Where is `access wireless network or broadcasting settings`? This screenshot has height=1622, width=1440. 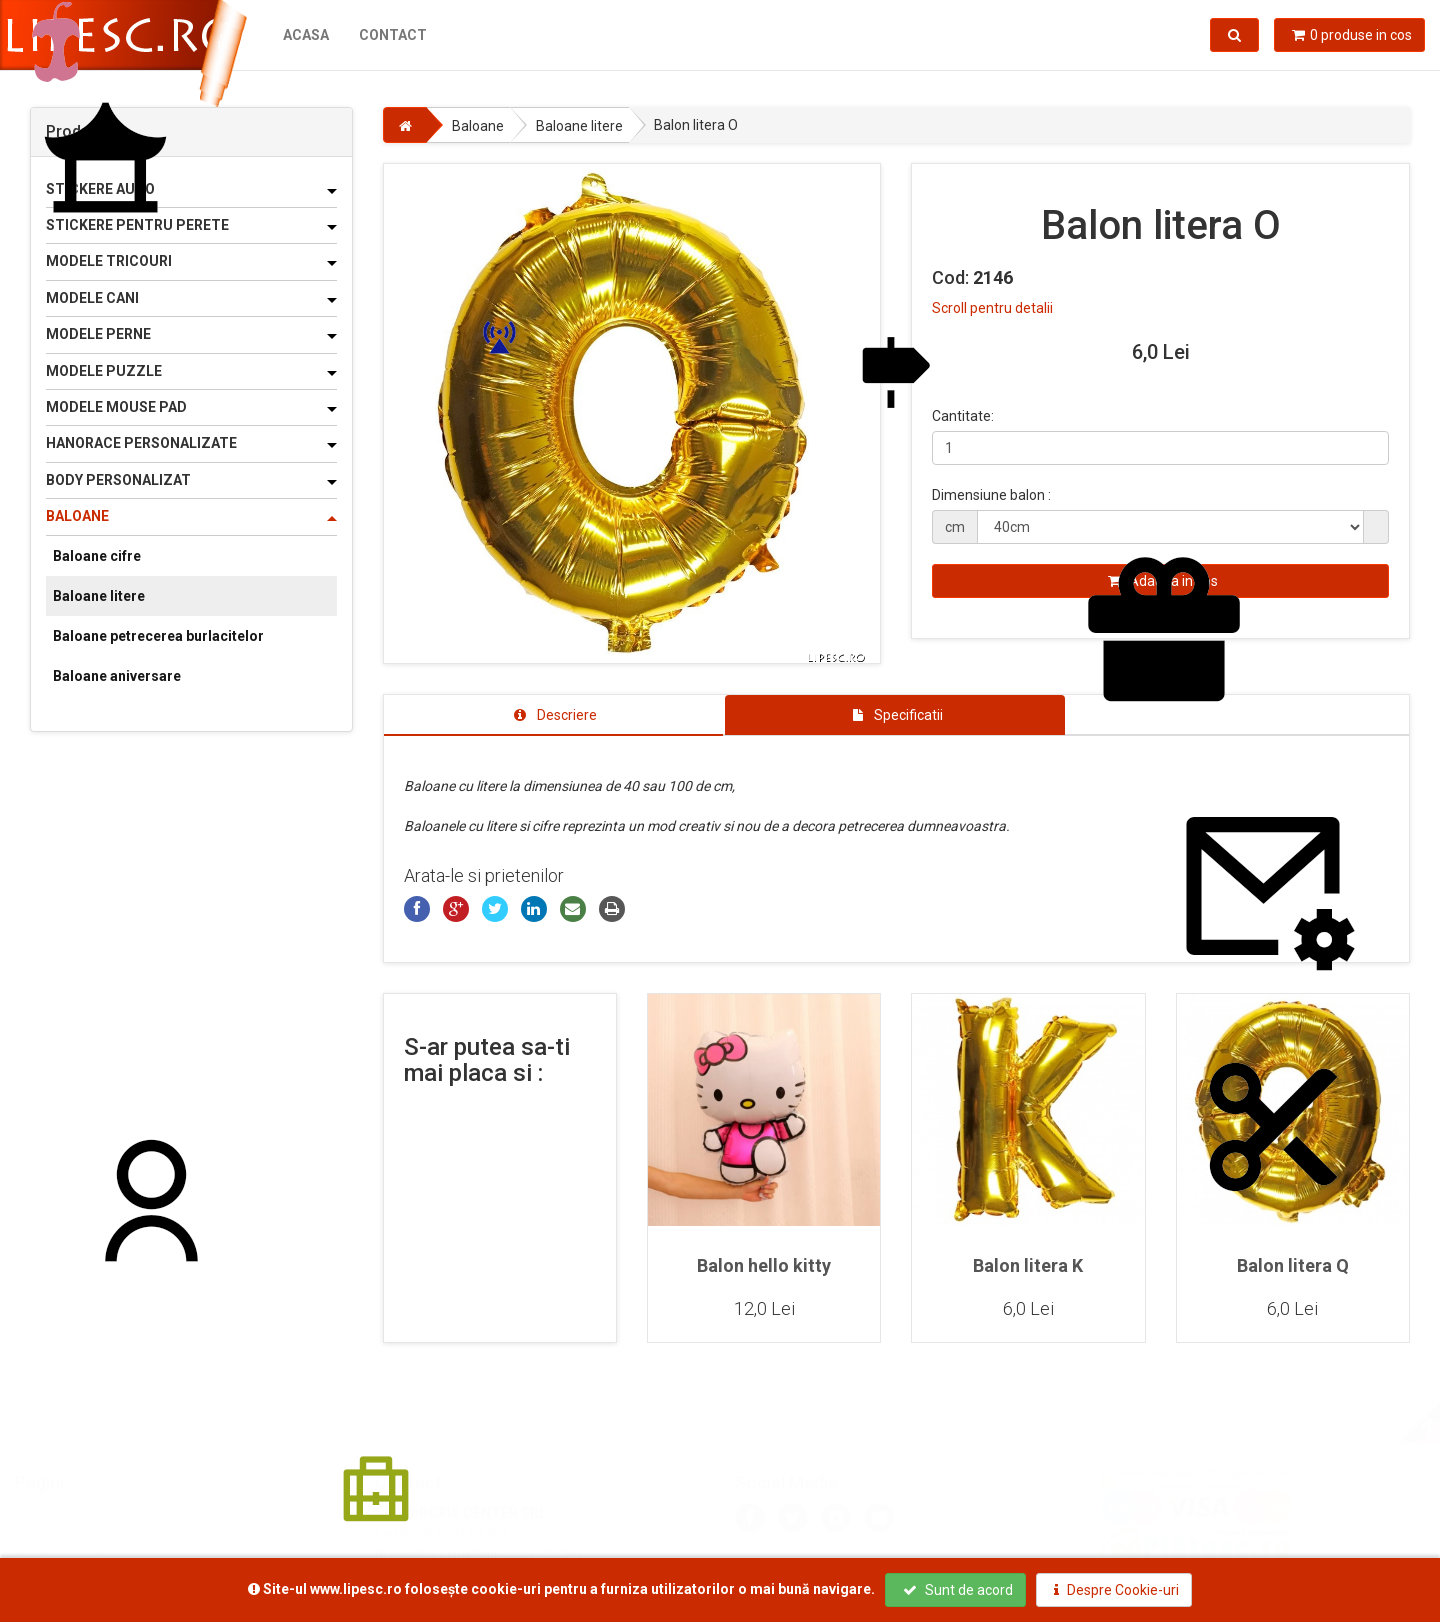 access wireless network or broadcasting settings is located at coordinates (499, 336).